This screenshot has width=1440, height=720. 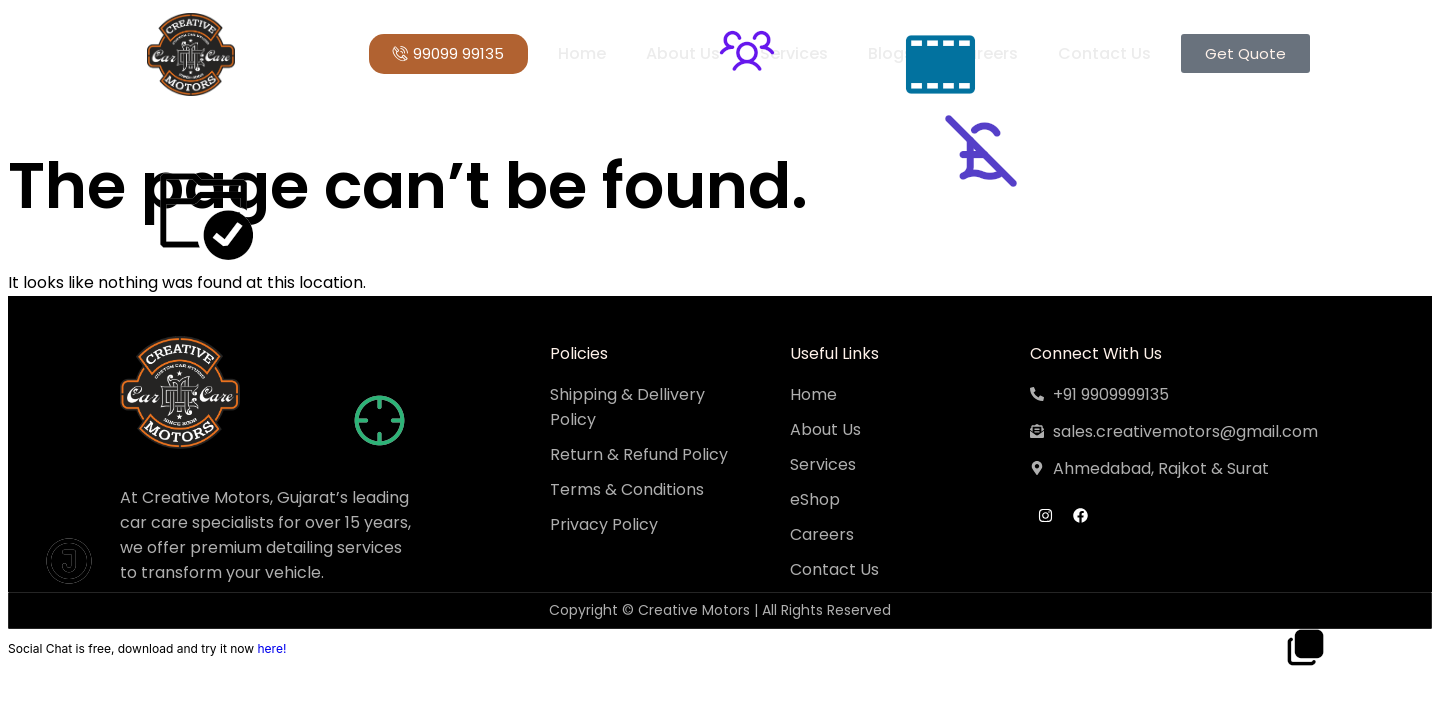 I want to click on view video or film content, so click(x=940, y=64).